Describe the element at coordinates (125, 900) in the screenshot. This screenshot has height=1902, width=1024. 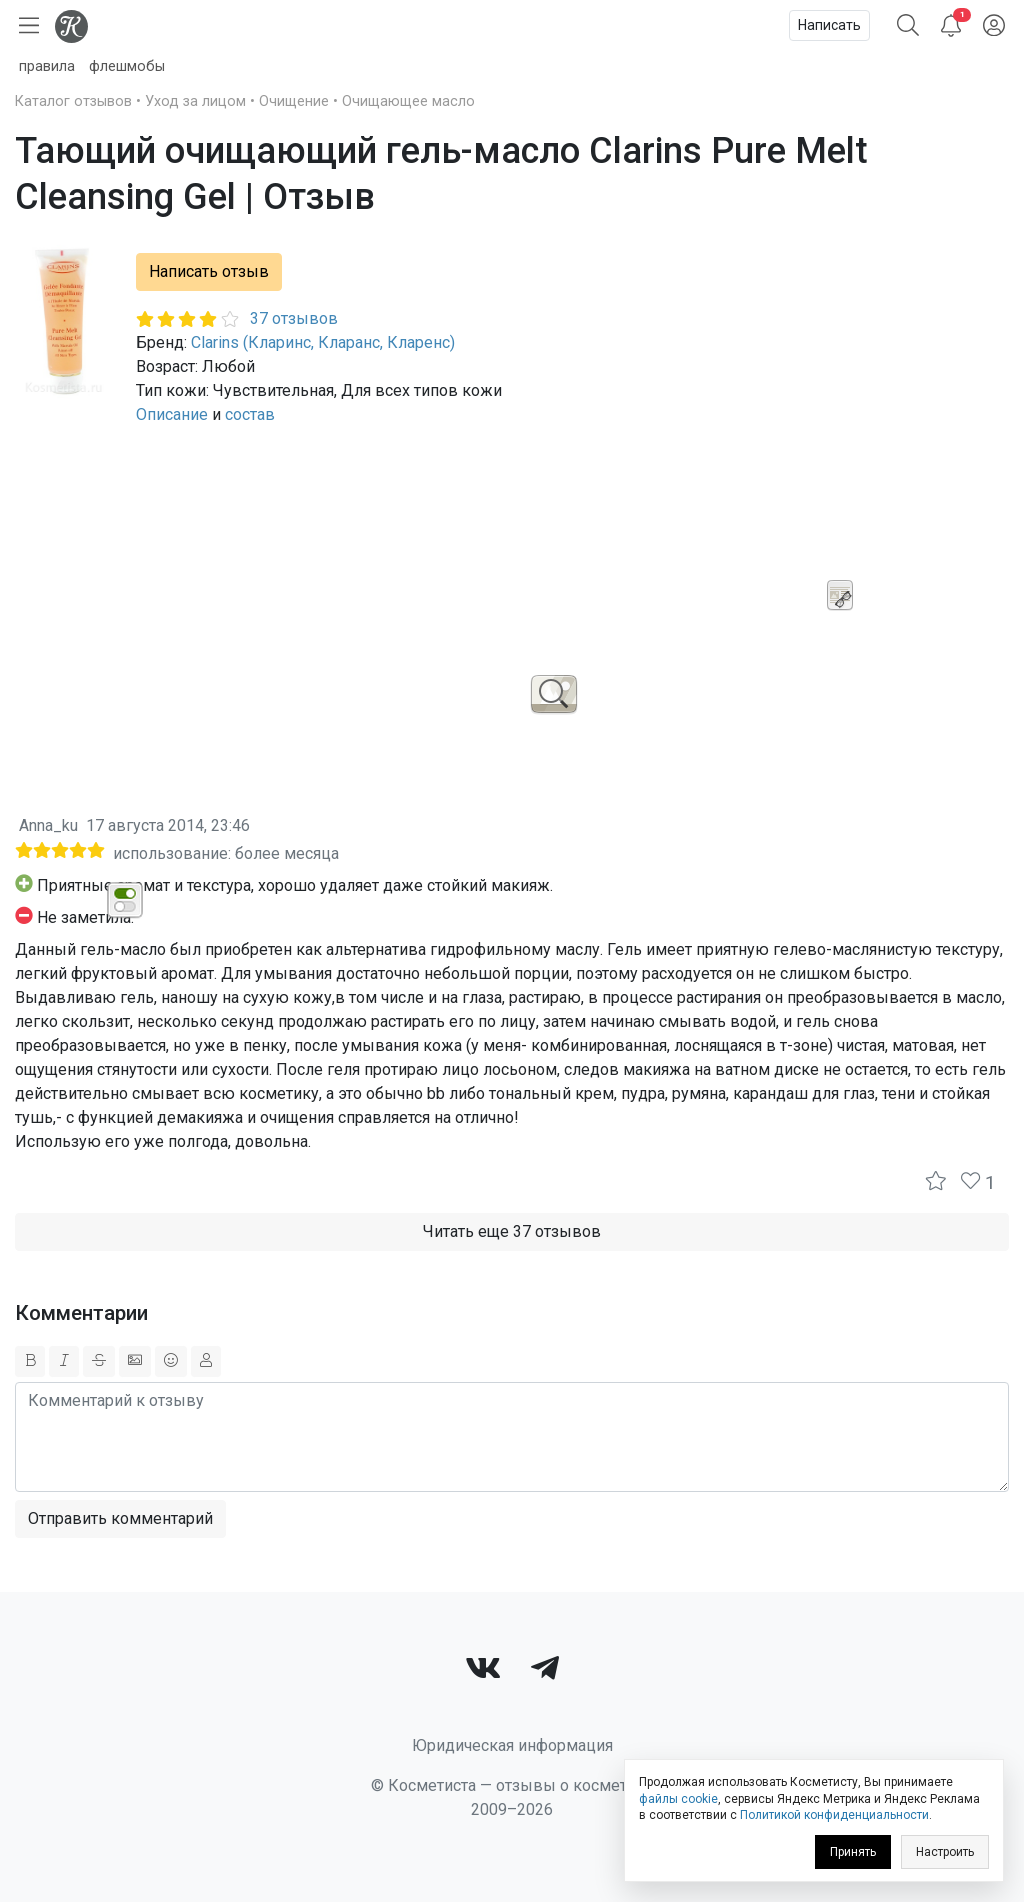
I see `open gnome tweaks to customize system settings` at that location.